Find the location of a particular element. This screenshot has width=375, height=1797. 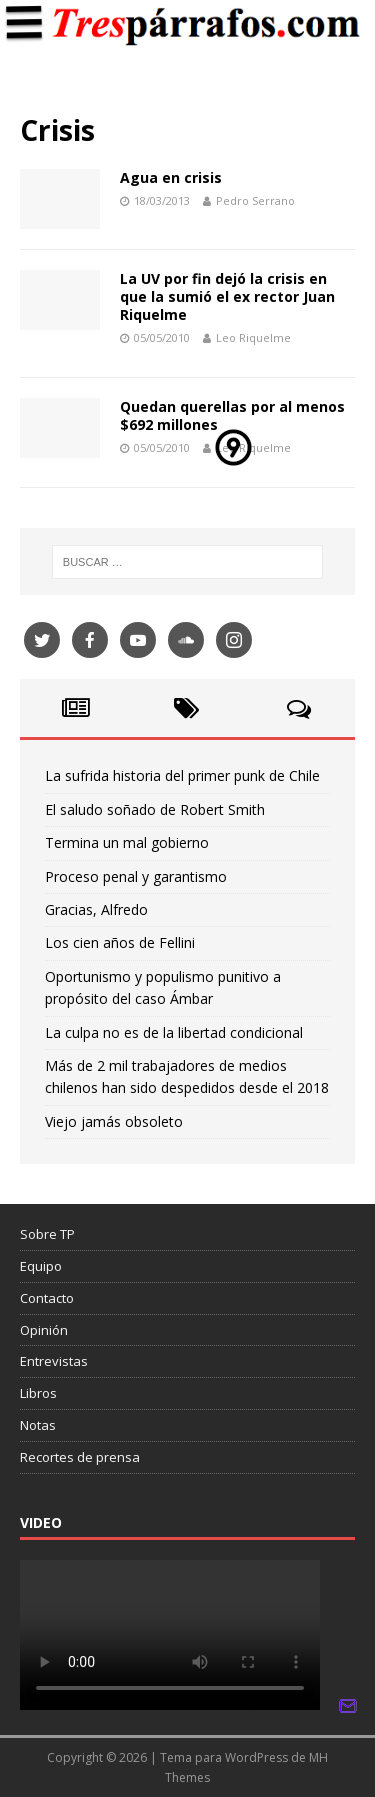

open your email inbox is located at coordinates (348, 1706).